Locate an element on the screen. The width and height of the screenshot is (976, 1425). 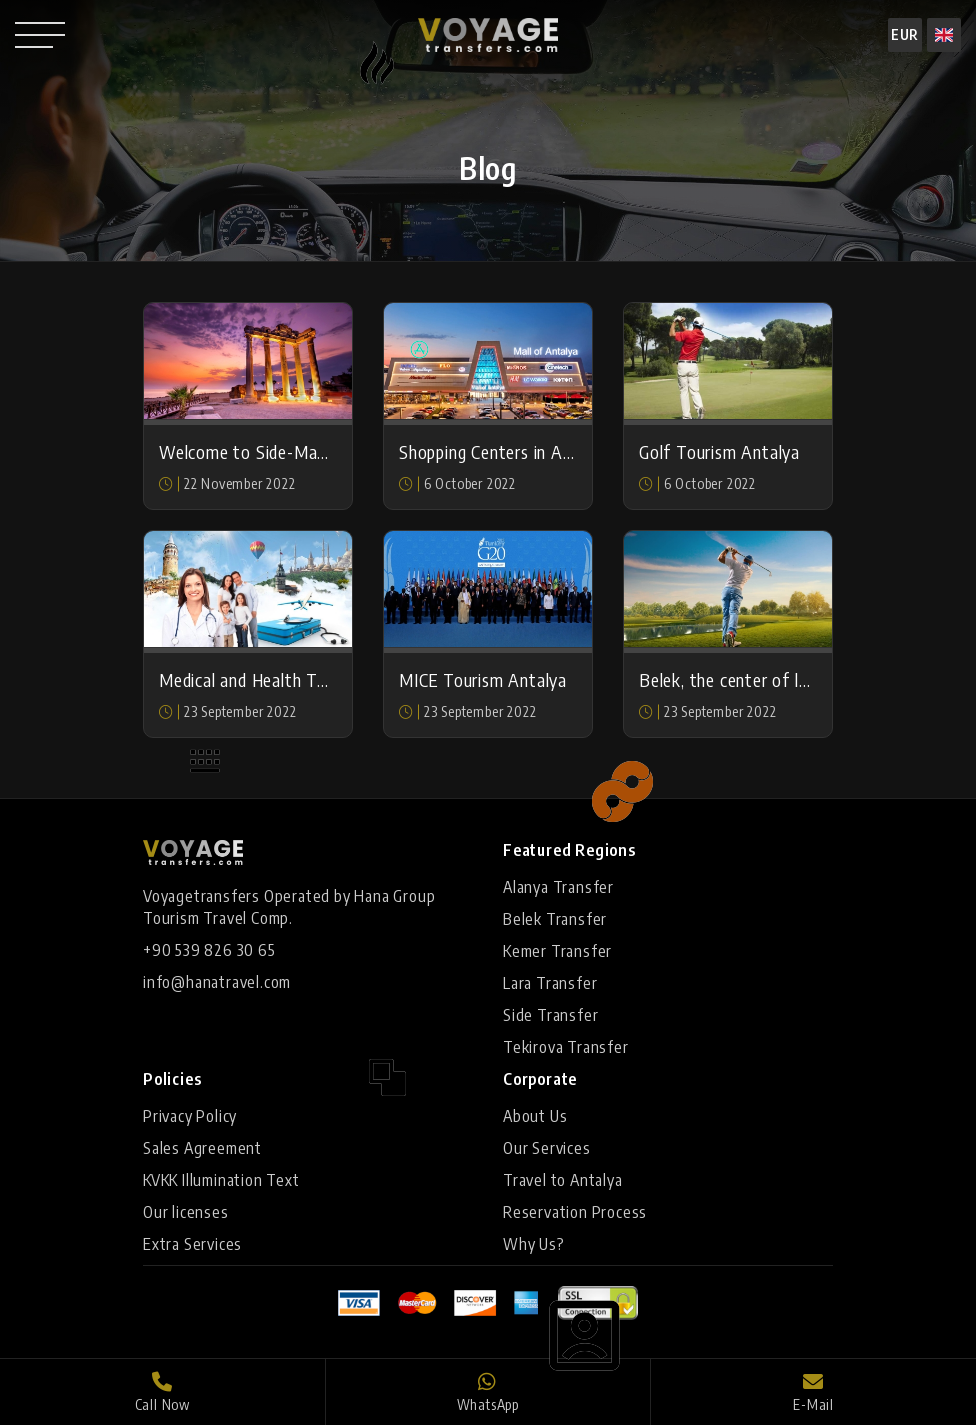
indicates hot or trending content is located at coordinates (377, 63).